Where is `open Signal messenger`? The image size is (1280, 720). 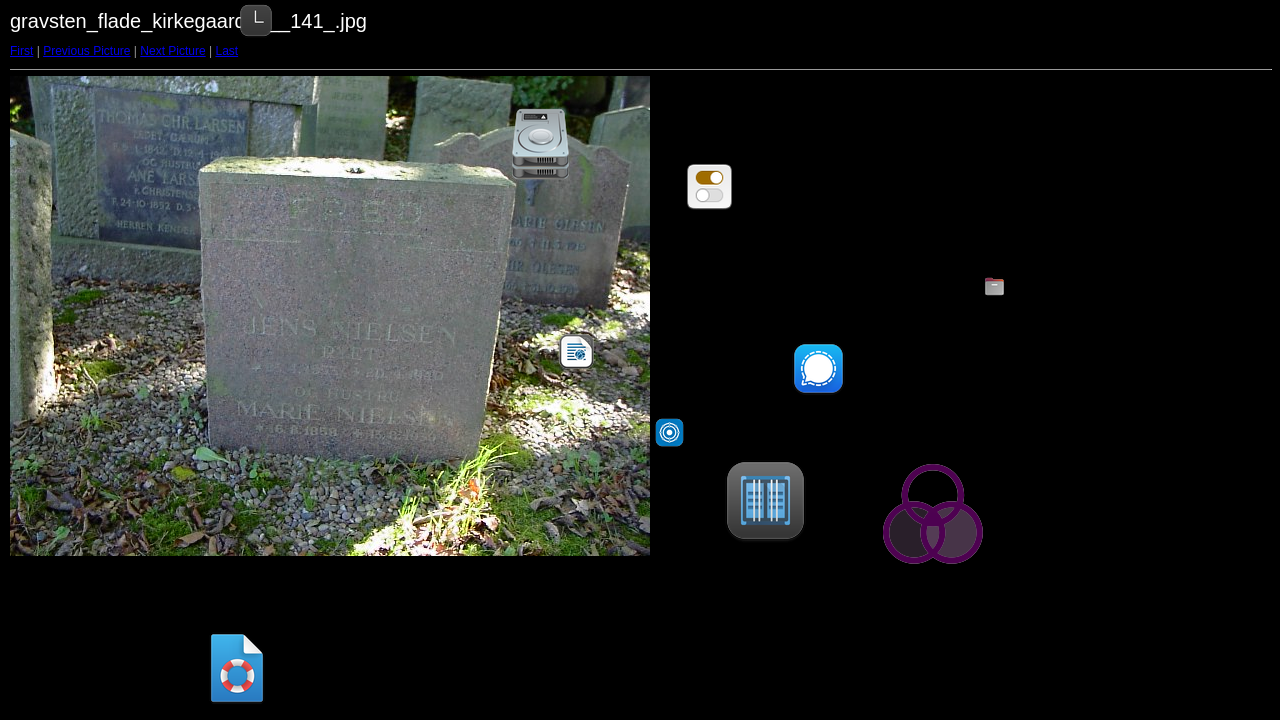
open Signal messenger is located at coordinates (818, 368).